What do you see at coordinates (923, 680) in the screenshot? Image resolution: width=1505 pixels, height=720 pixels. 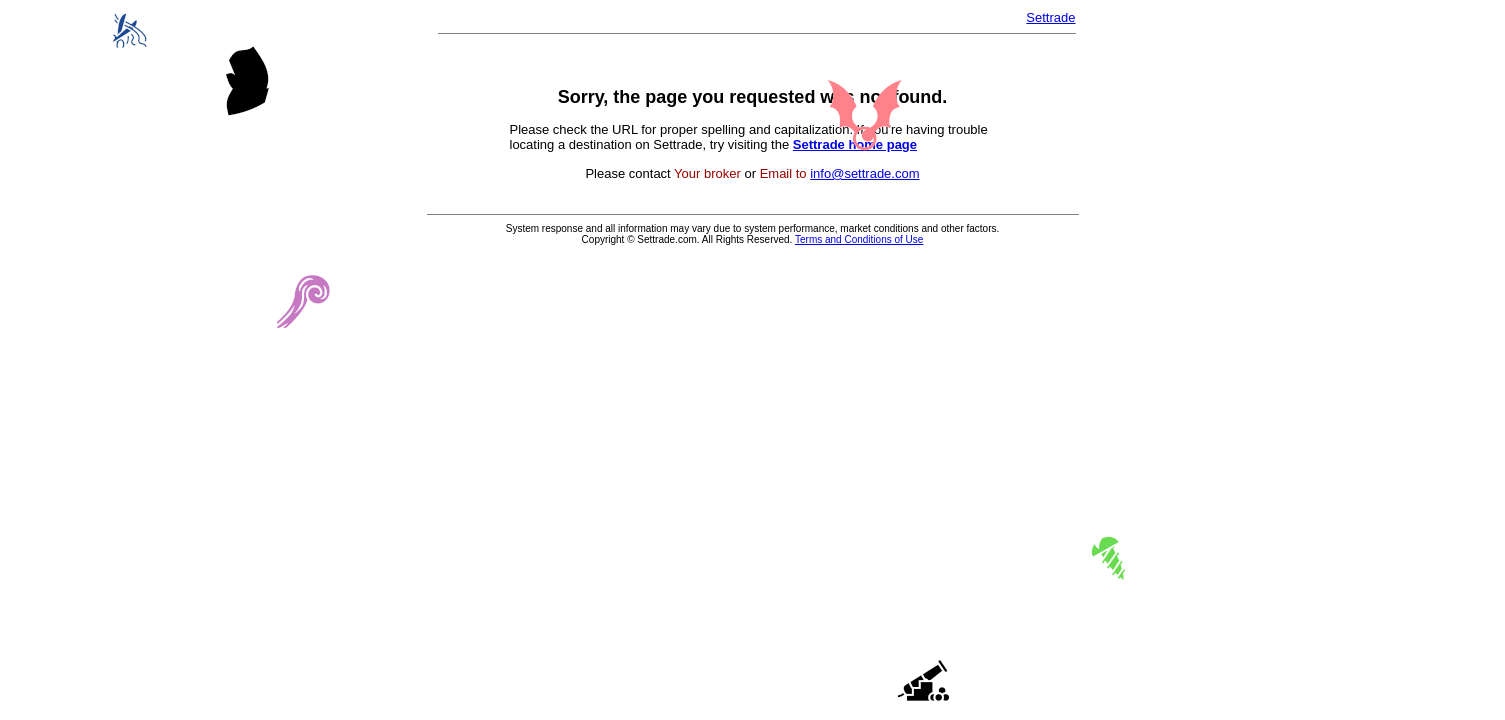 I see `fire cannon in pirate-themed game` at bounding box center [923, 680].